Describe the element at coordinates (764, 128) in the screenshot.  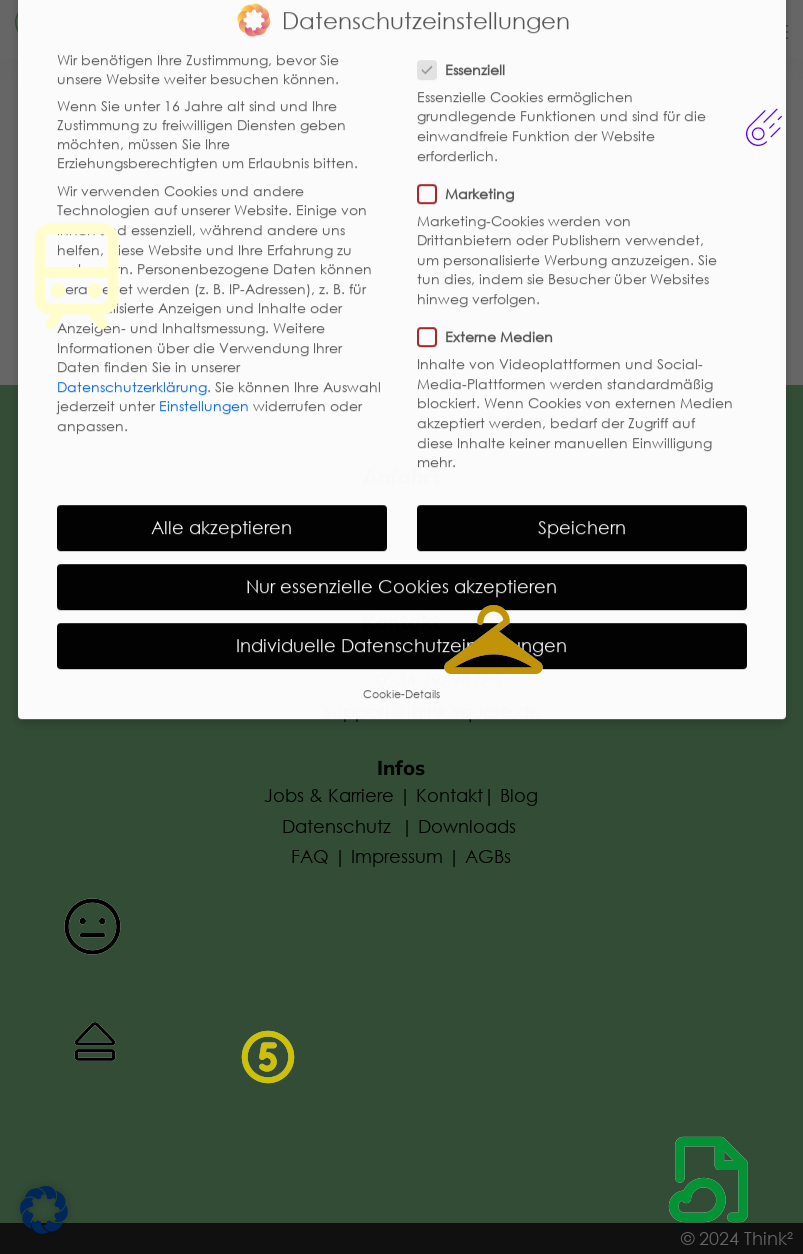
I see `indicates a trending or viral item` at that location.